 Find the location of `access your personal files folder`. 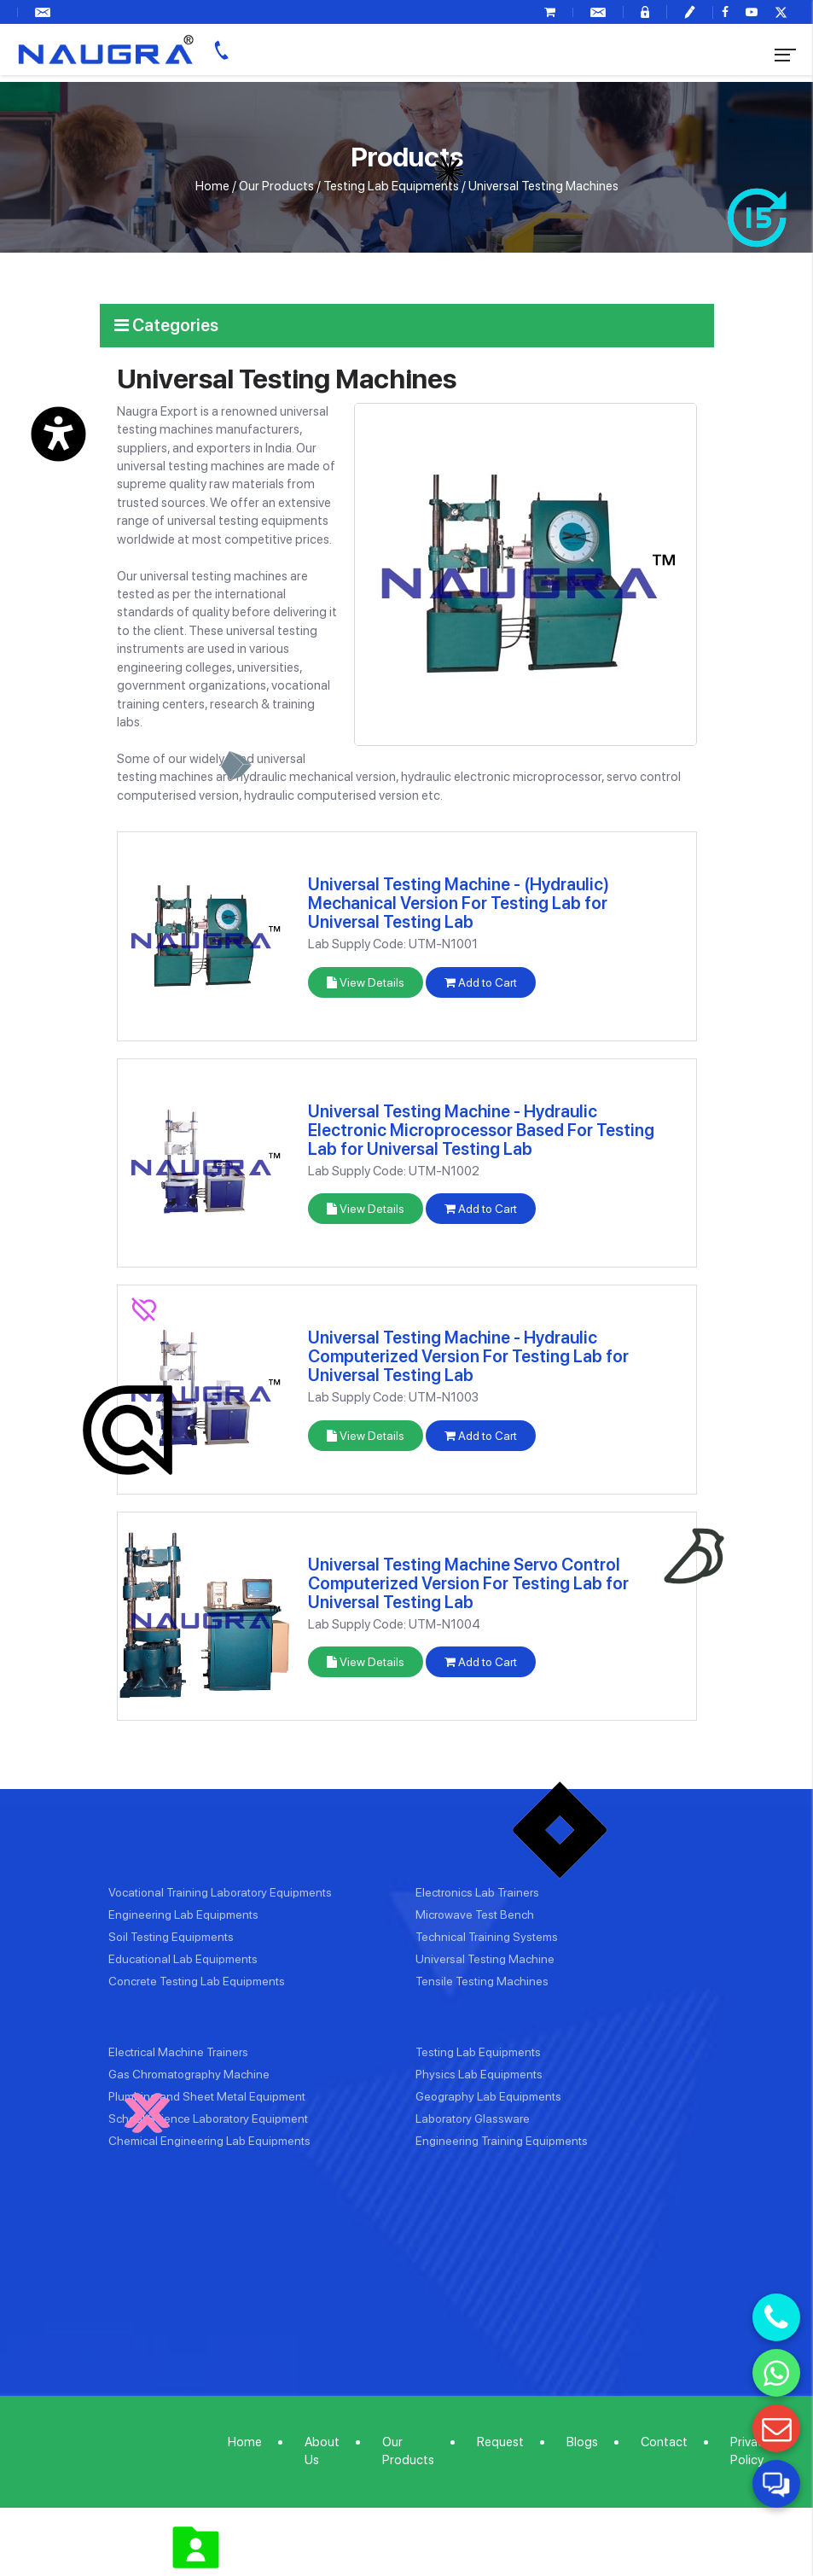

access your personal files folder is located at coordinates (195, 2547).